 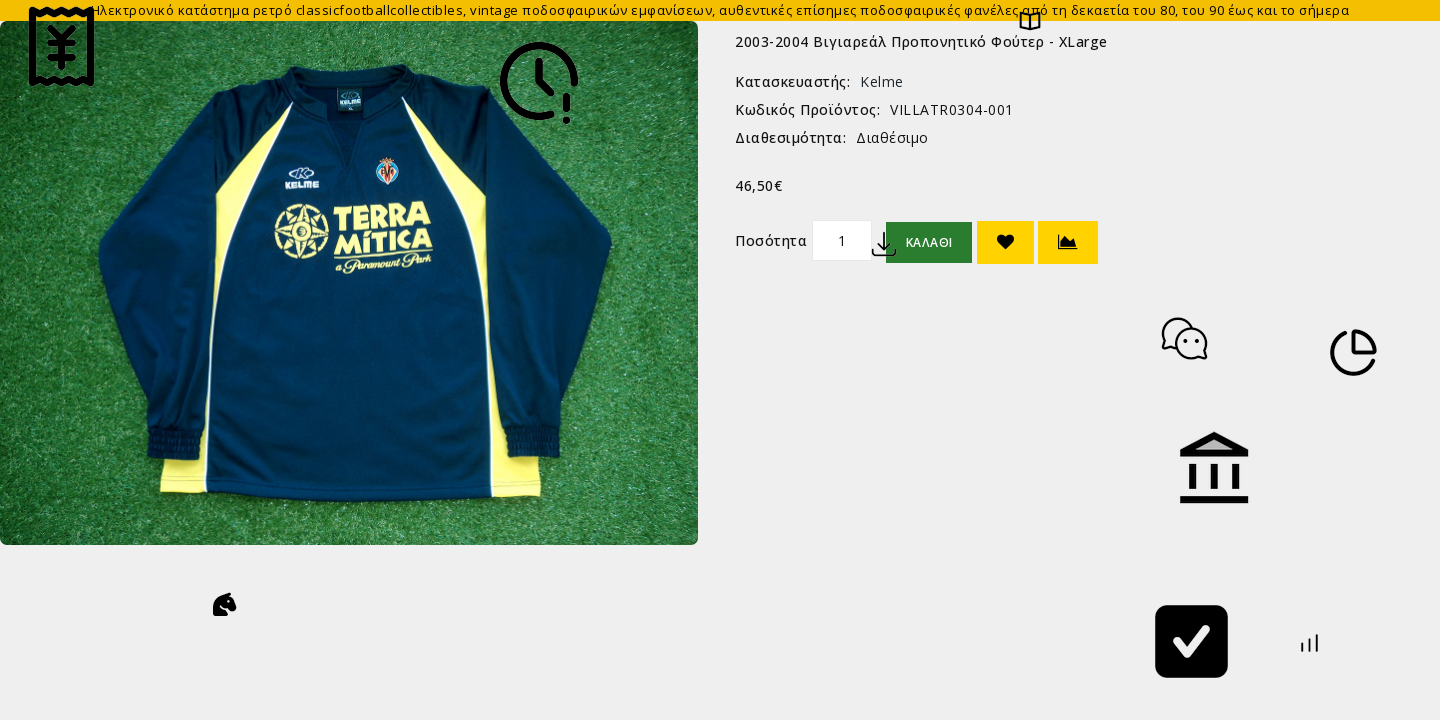 What do you see at coordinates (1216, 471) in the screenshot?
I see `access banking or financial services` at bounding box center [1216, 471].